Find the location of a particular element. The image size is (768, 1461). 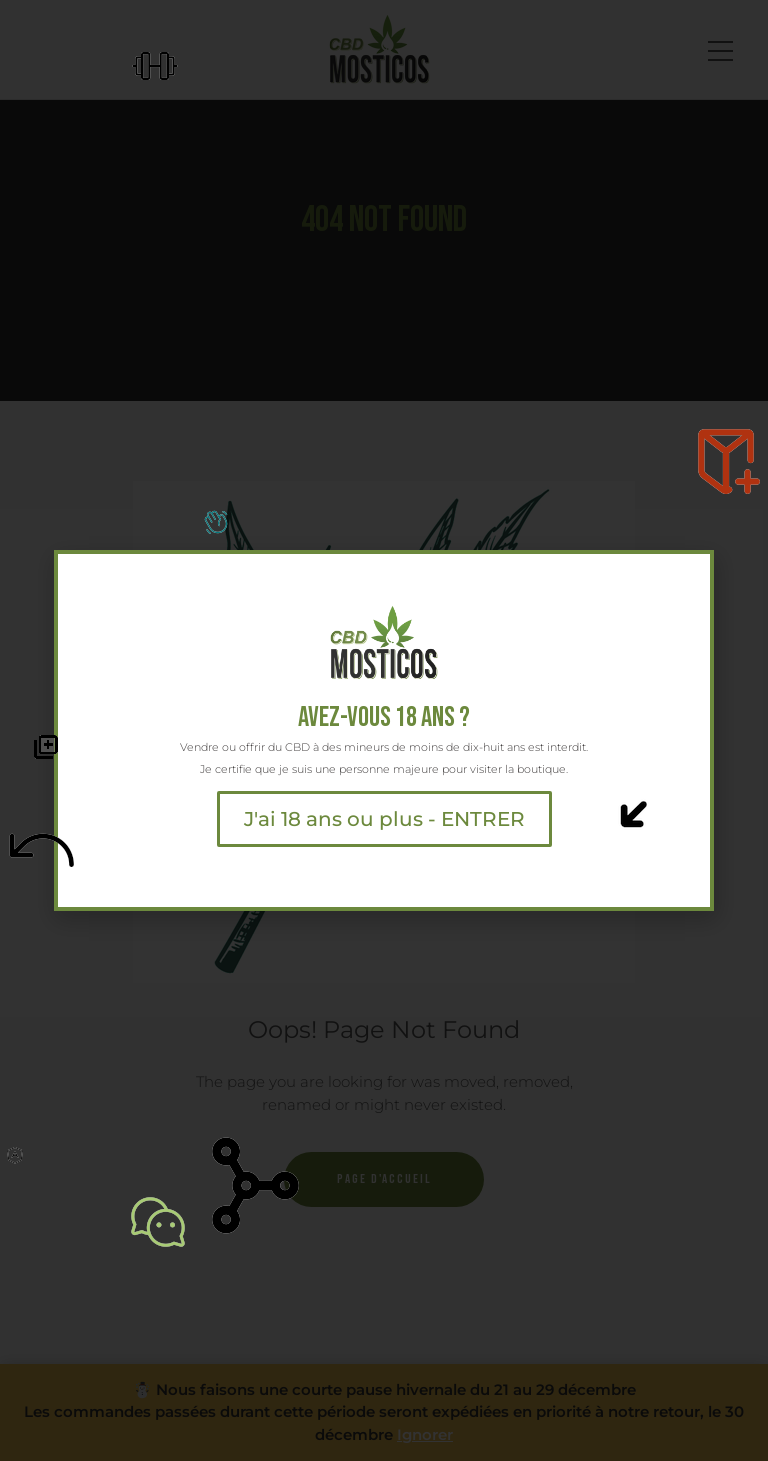

select or switch AI model is located at coordinates (255, 1185).